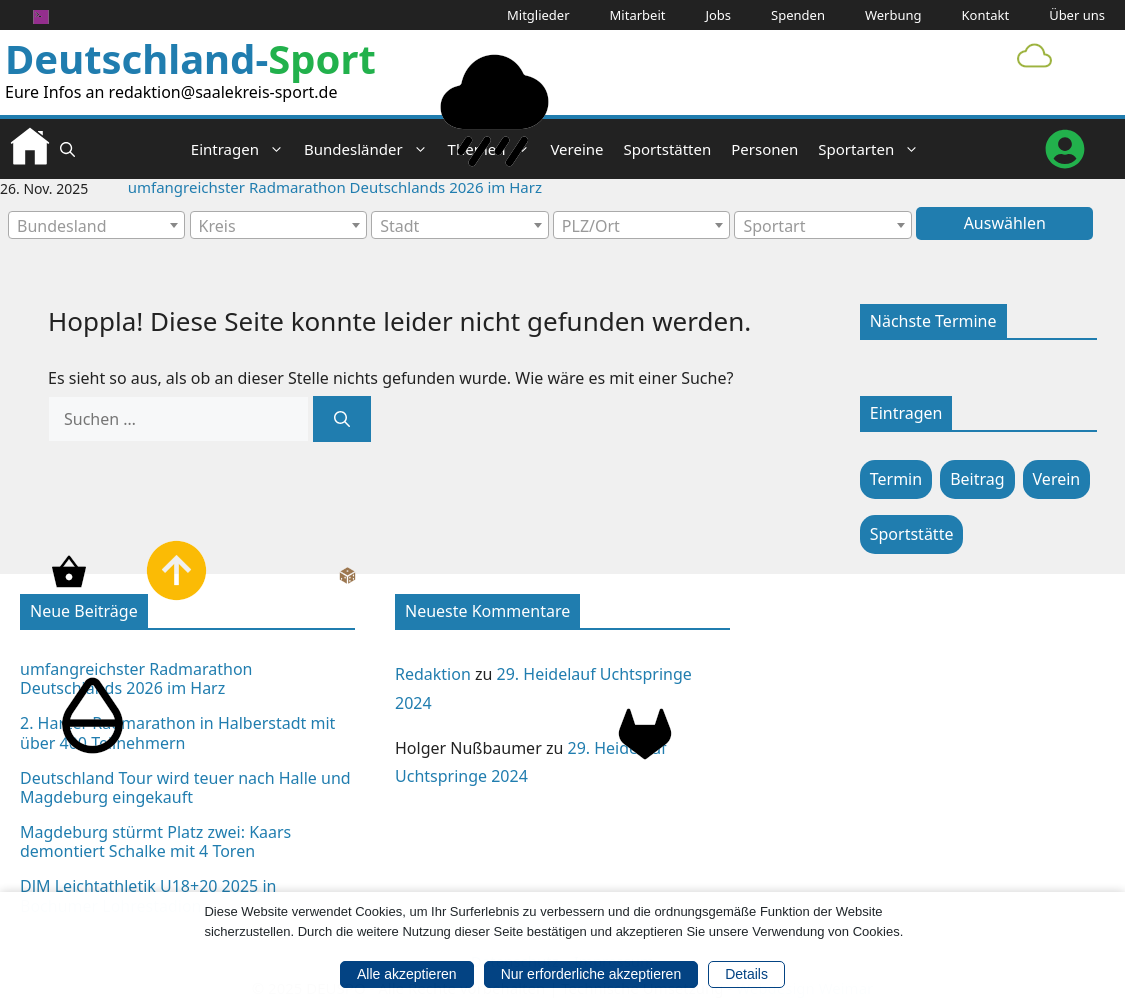 The height and width of the screenshot is (998, 1125). I want to click on access cloud storage, so click(1034, 55).